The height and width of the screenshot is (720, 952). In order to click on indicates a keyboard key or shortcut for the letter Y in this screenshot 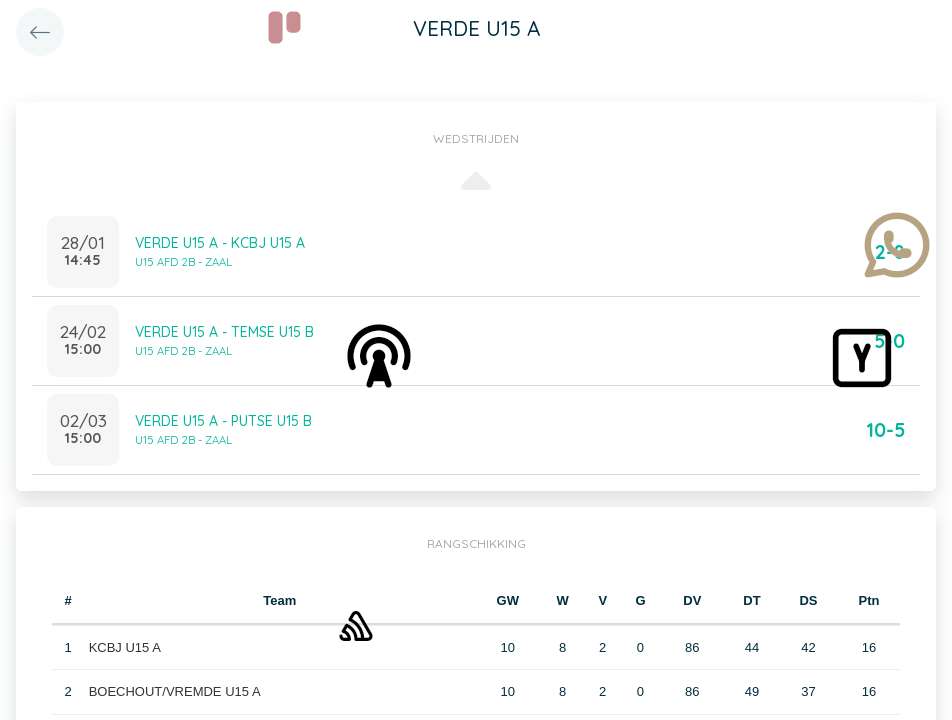, I will do `click(862, 358)`.